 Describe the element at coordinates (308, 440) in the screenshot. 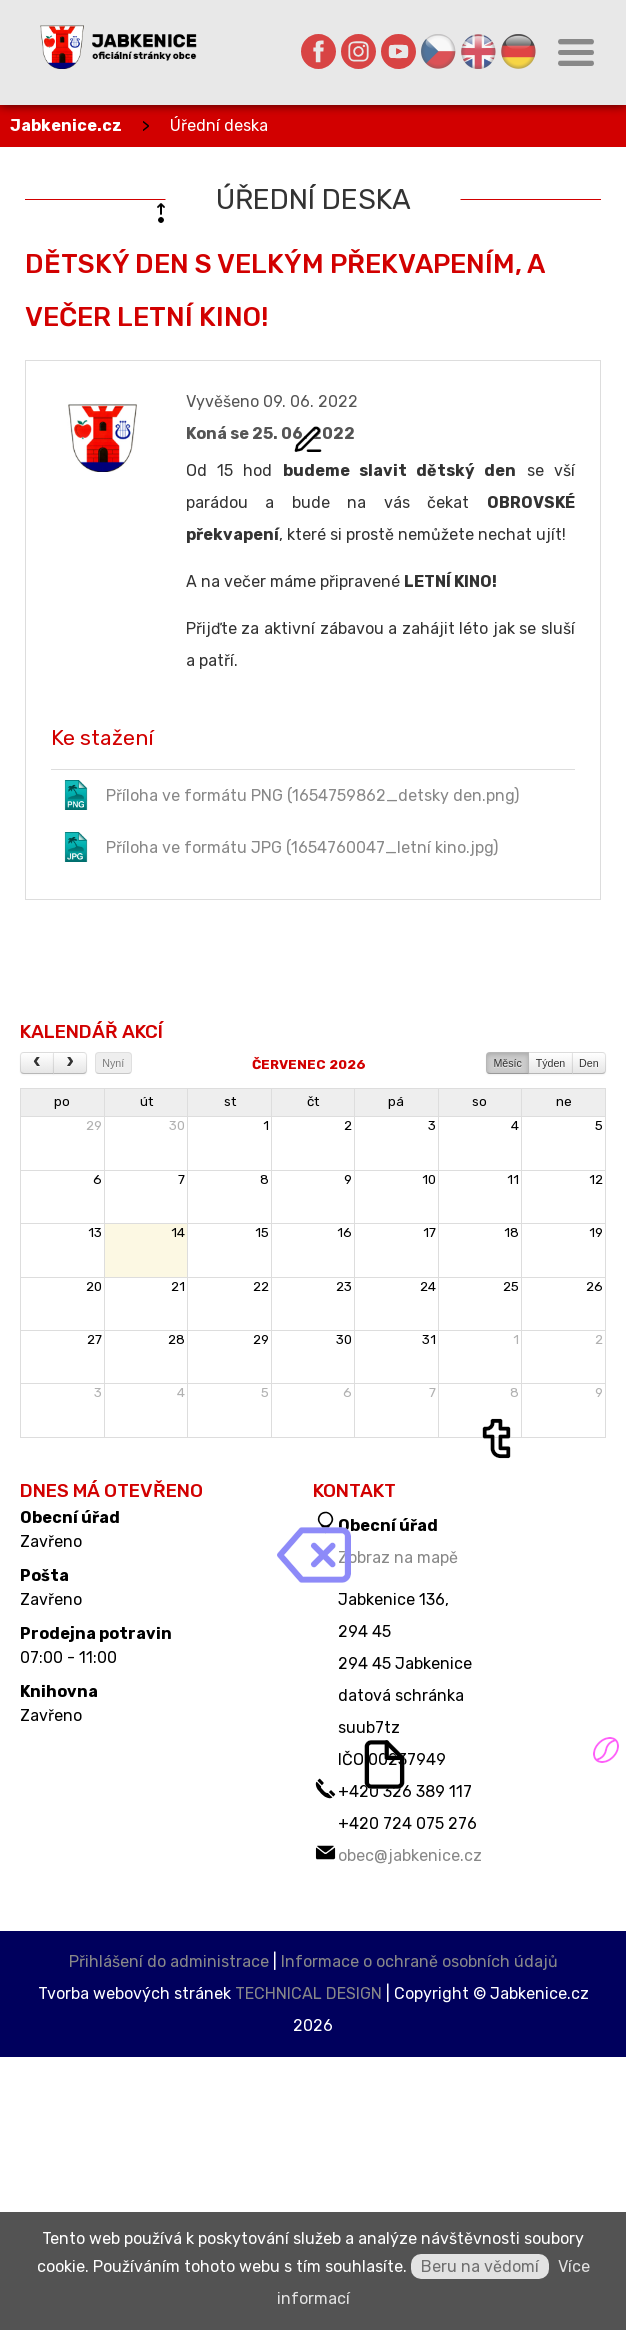

I see `edit text or content` at that location.